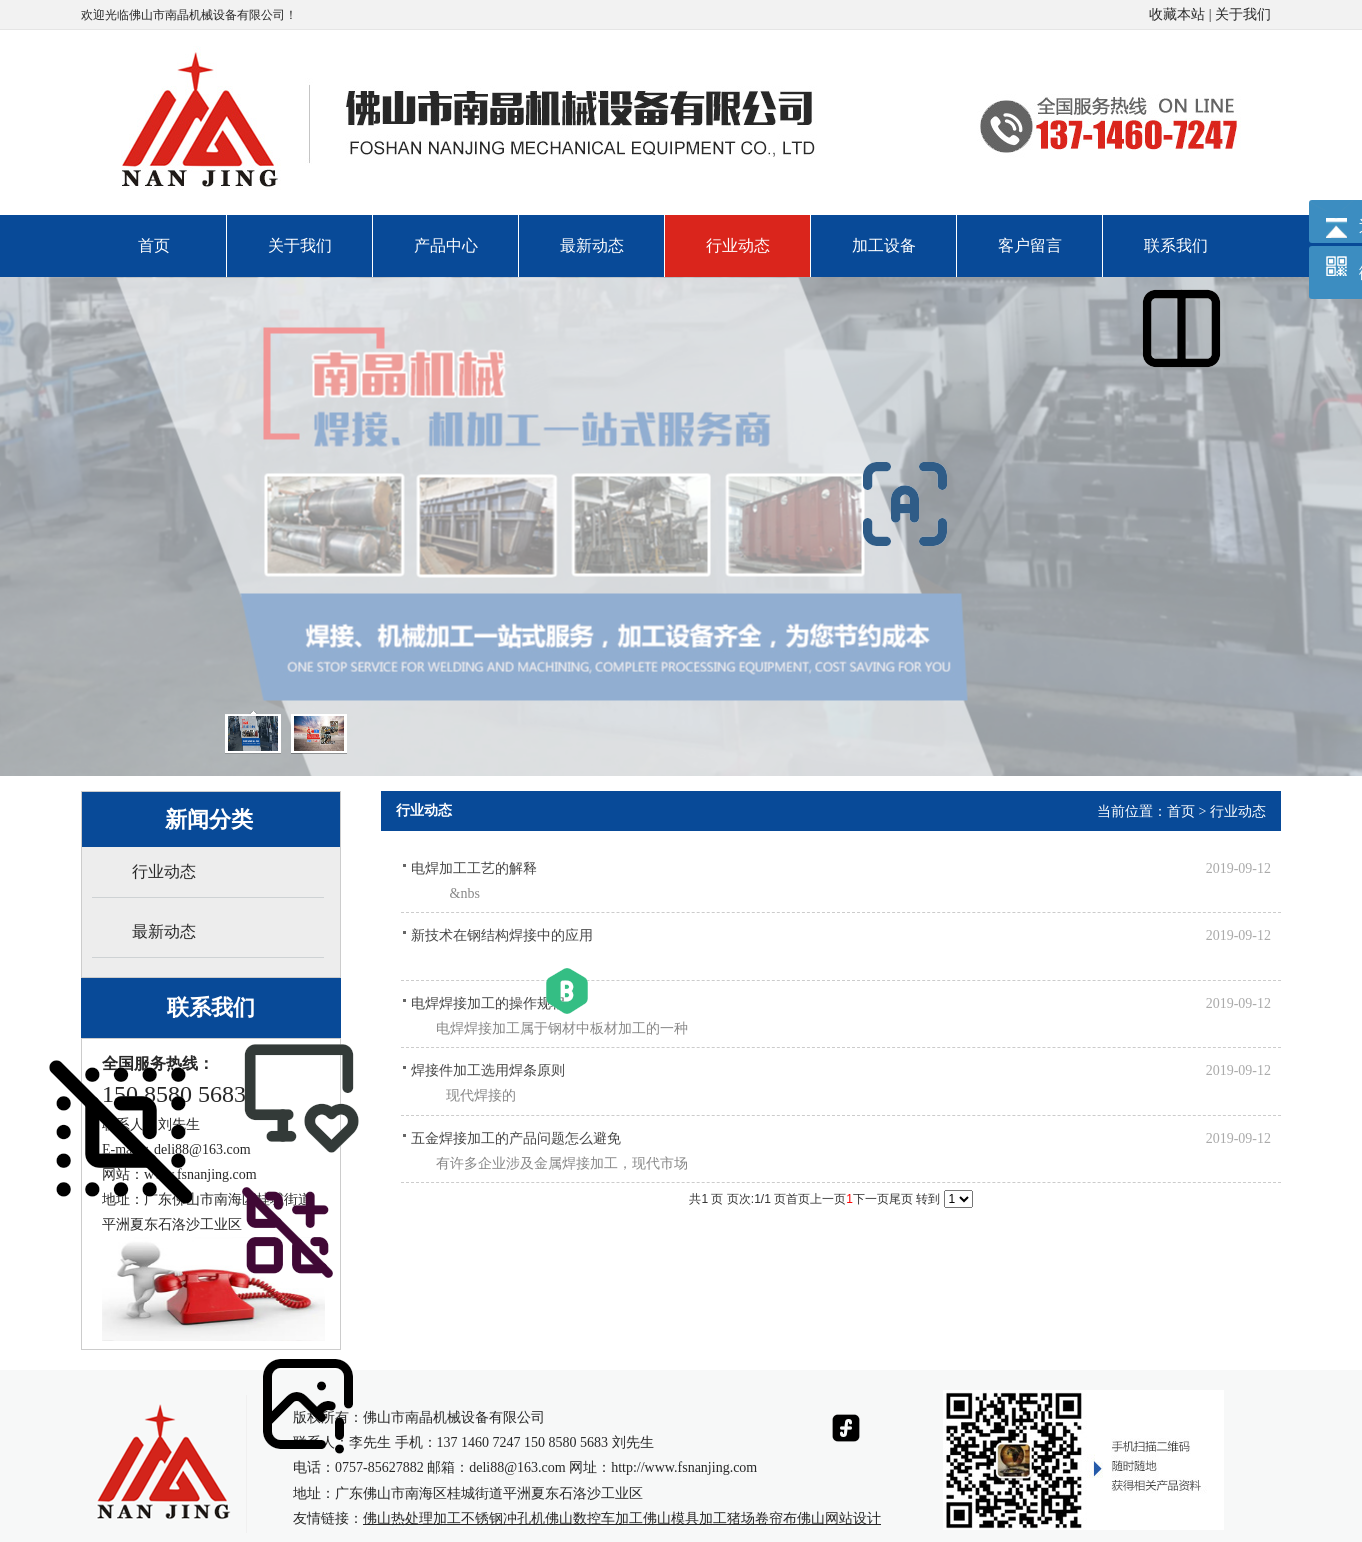  I want to click on deselect all items, so click(121, 1132).